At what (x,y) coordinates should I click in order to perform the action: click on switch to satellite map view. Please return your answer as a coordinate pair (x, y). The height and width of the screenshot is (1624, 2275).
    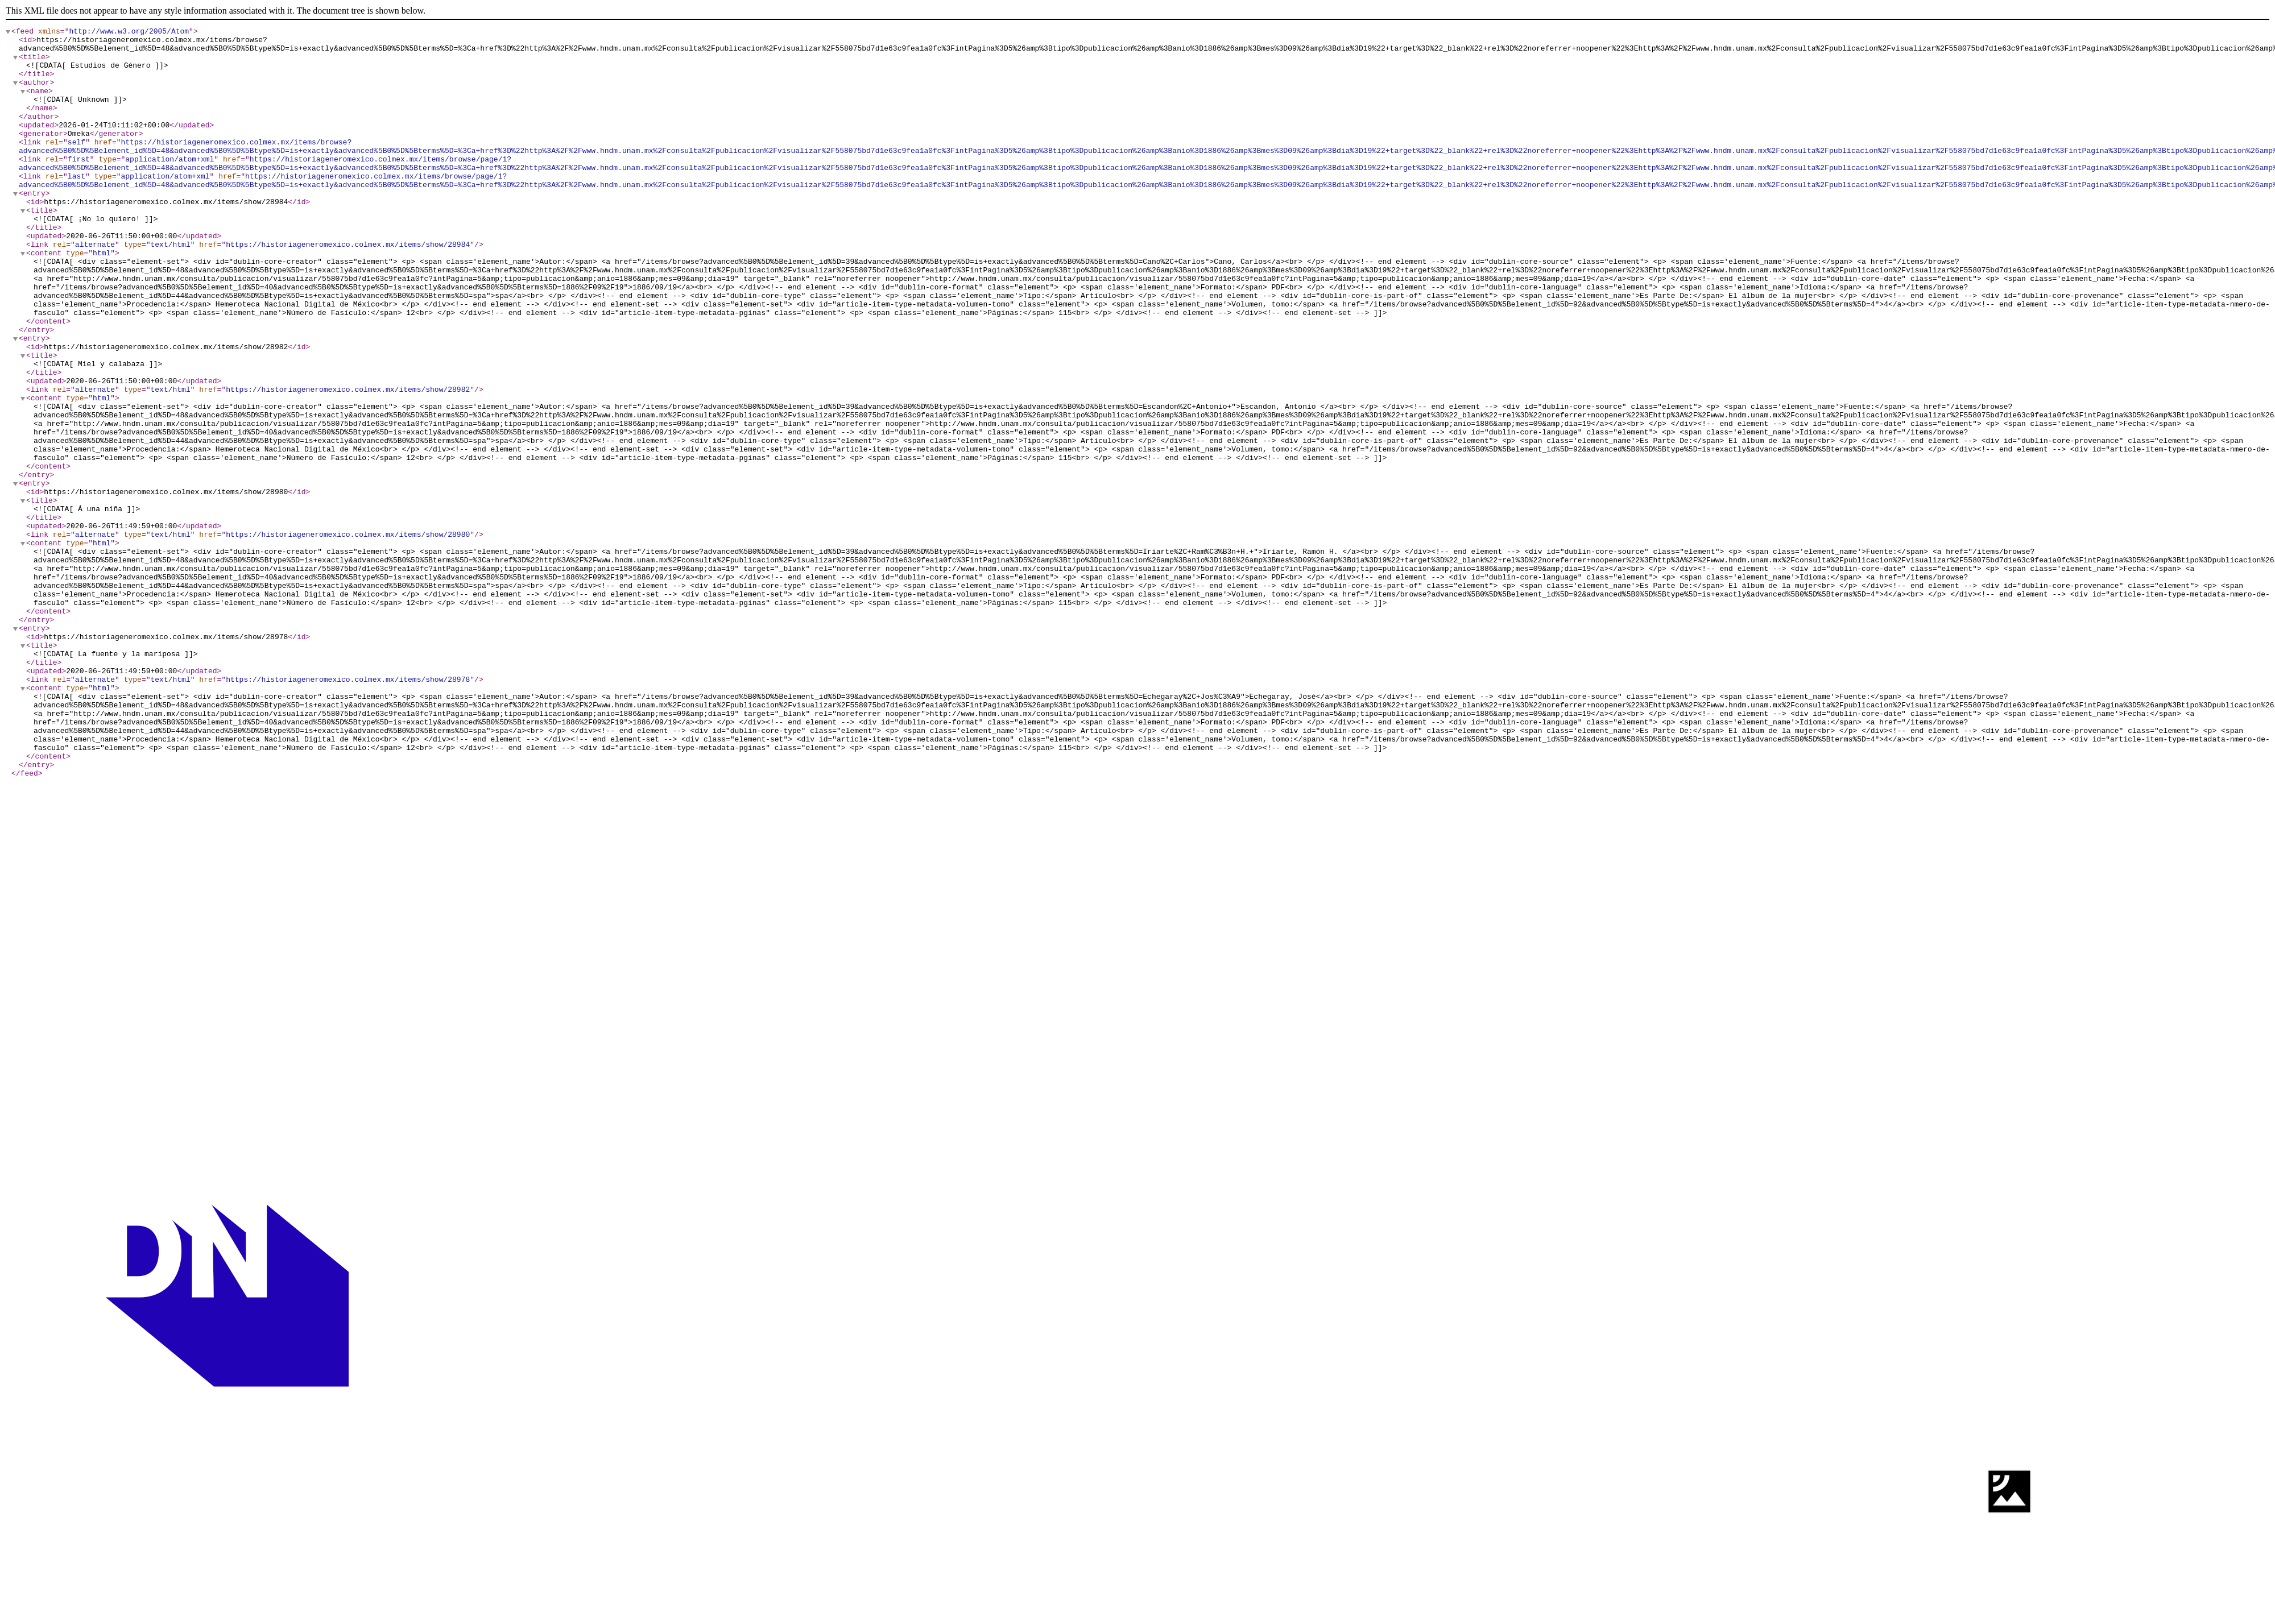
    Looking at the image, I should click on (2009, 1492).